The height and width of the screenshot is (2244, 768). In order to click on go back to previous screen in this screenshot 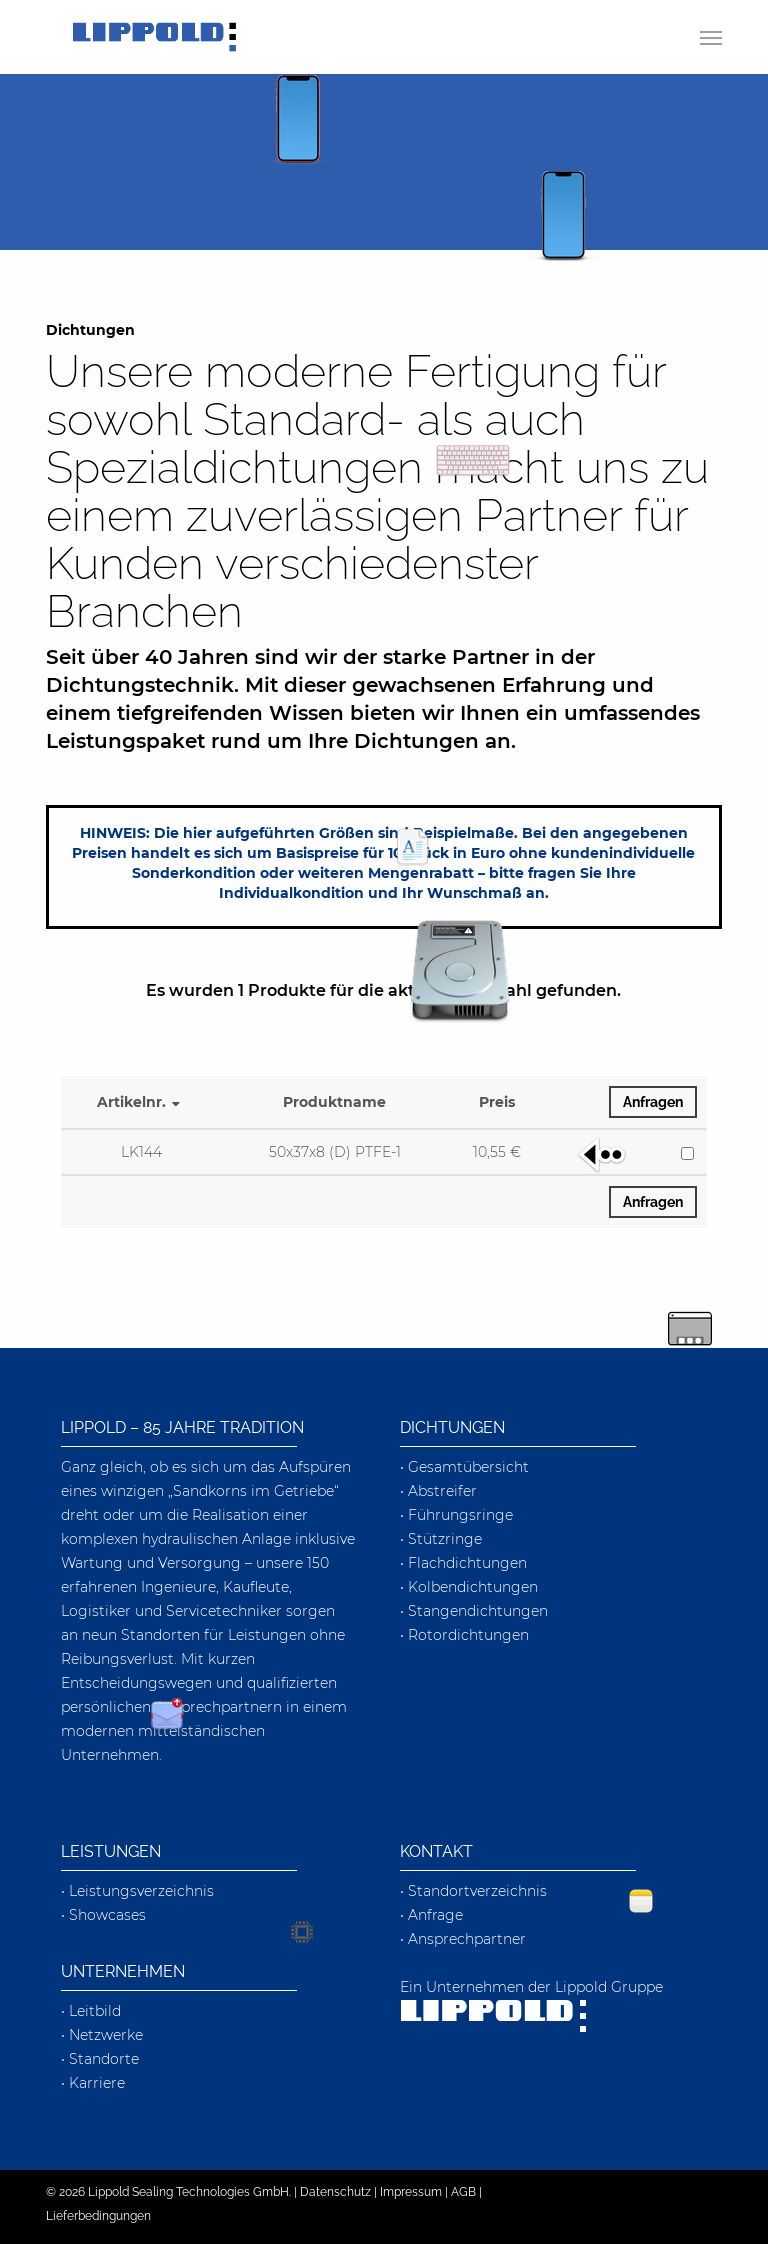, I will do `click(604, 1156)`.